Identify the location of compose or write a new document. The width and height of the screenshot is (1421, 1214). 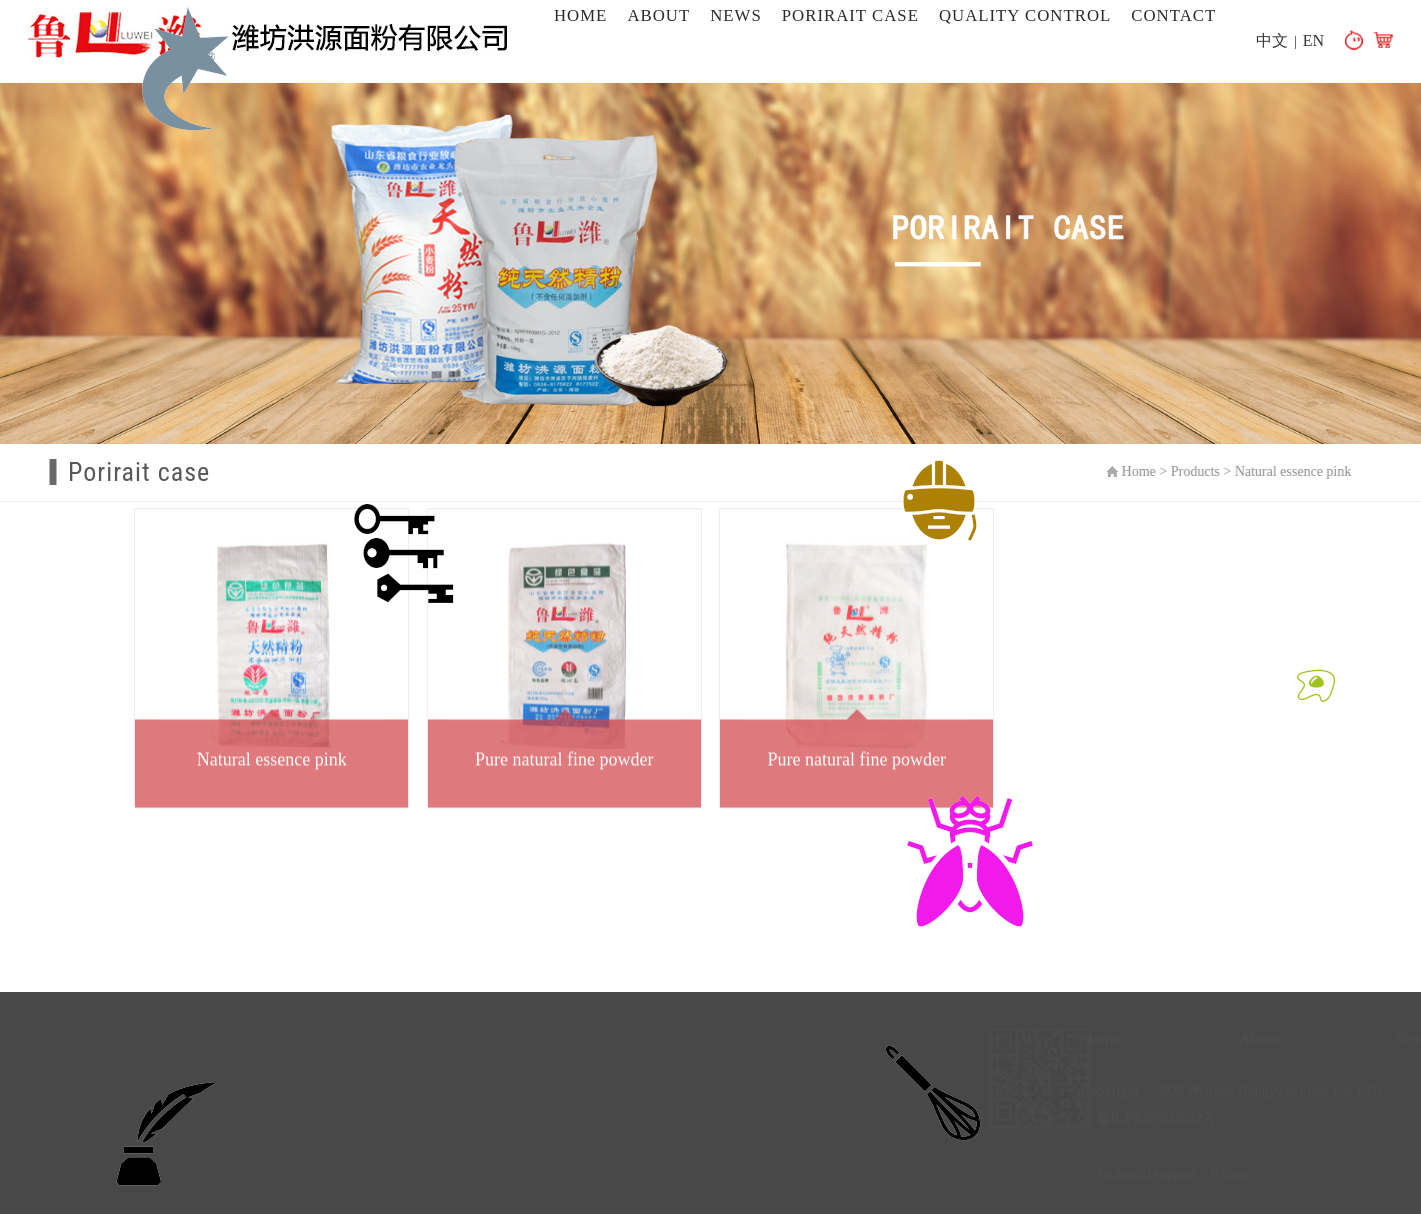
(166, 1134).